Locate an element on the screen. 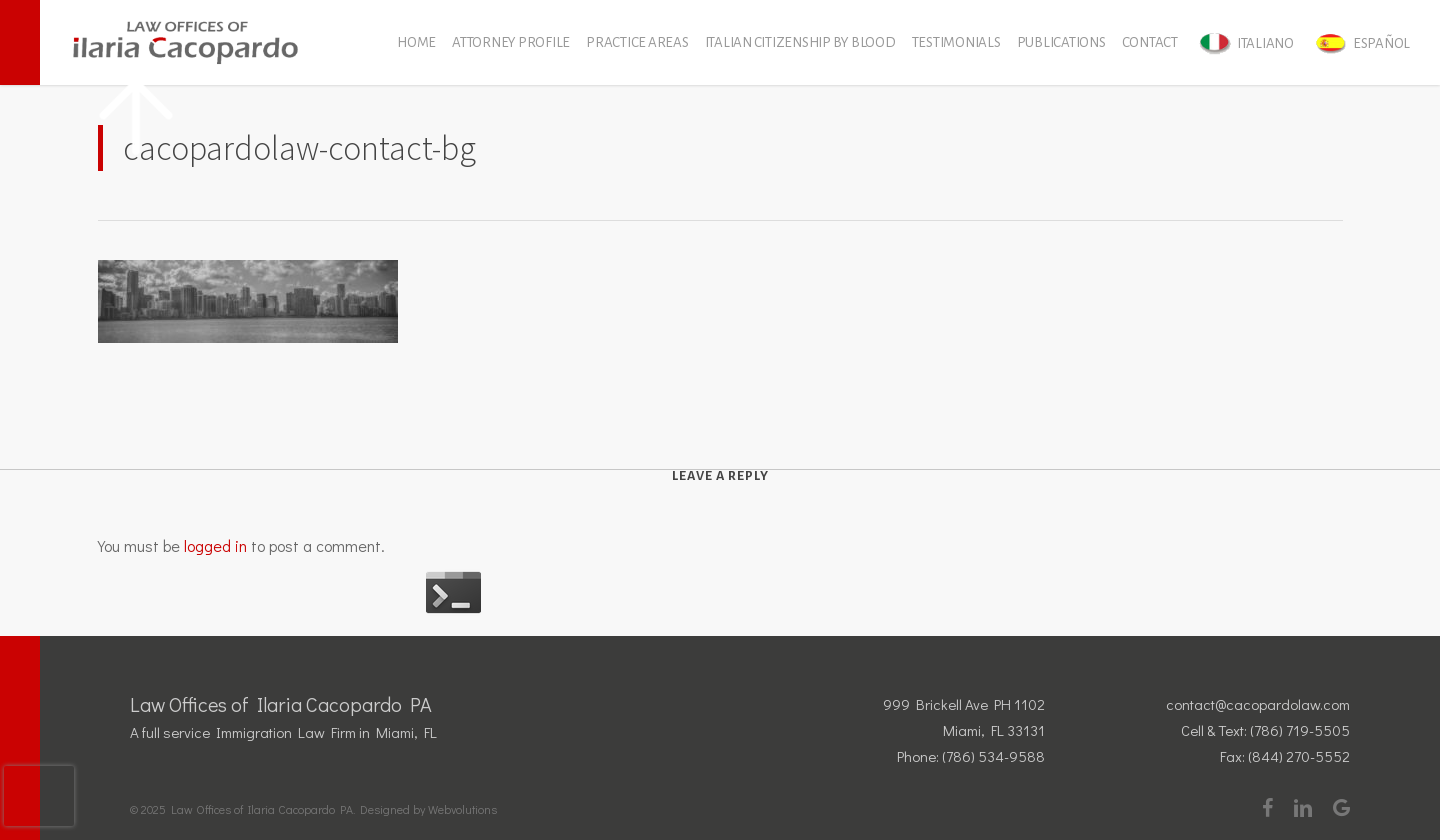 This screenshot has width=1440, height=840. open the terminal application is located at coordinates (453, 592).